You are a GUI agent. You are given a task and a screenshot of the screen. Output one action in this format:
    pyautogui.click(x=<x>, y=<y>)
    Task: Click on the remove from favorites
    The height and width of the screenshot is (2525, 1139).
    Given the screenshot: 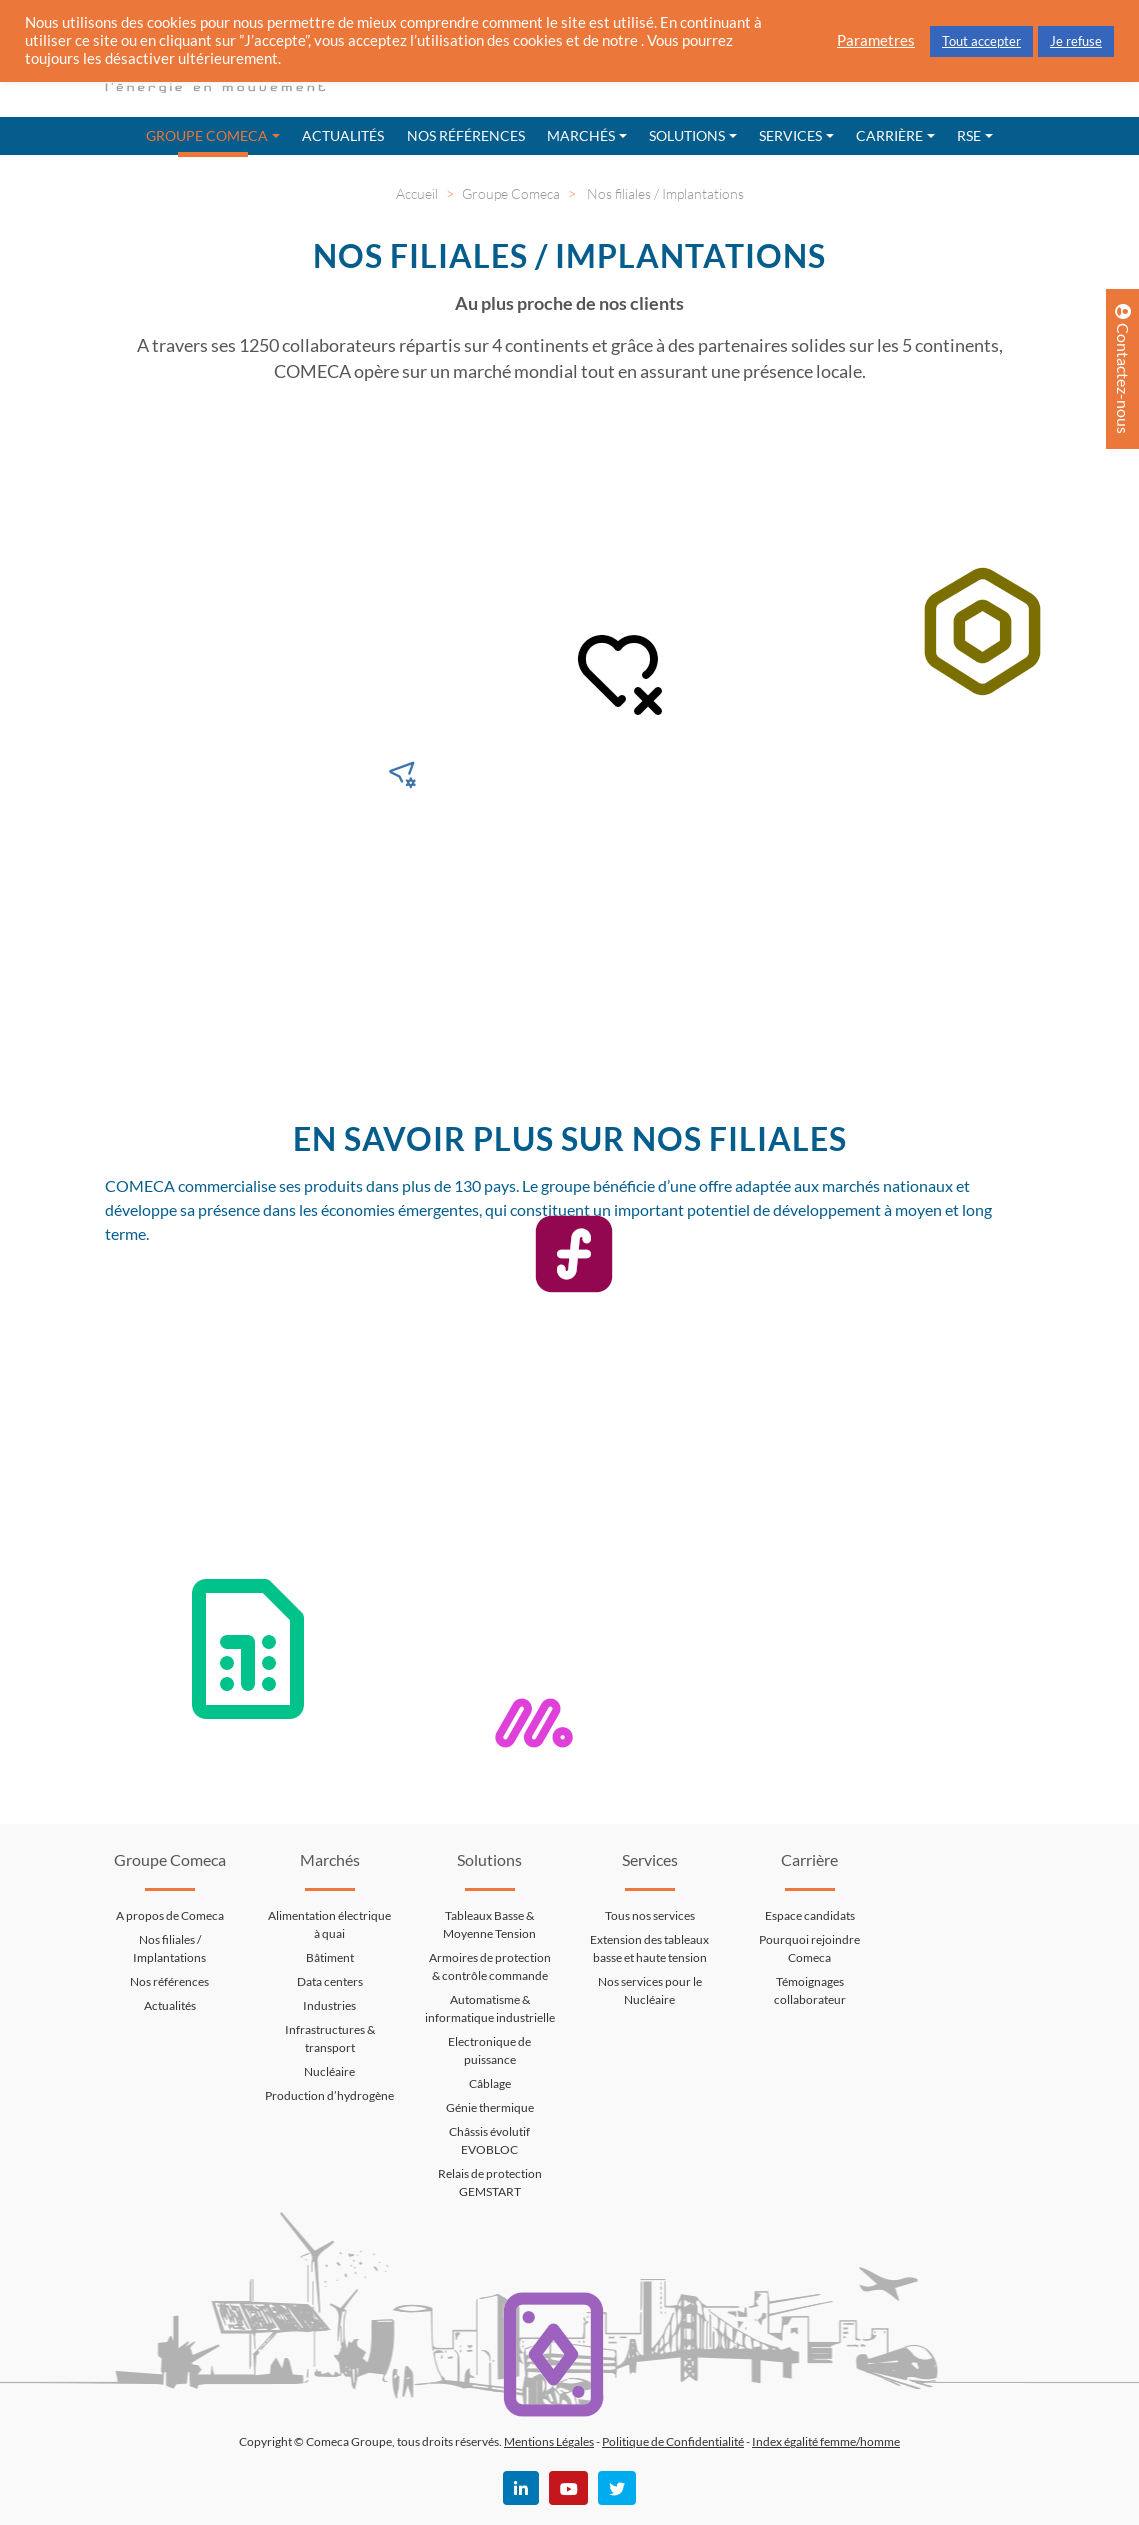 What is the action you would take?
    pyautogui.click(x=618, y=671)
    